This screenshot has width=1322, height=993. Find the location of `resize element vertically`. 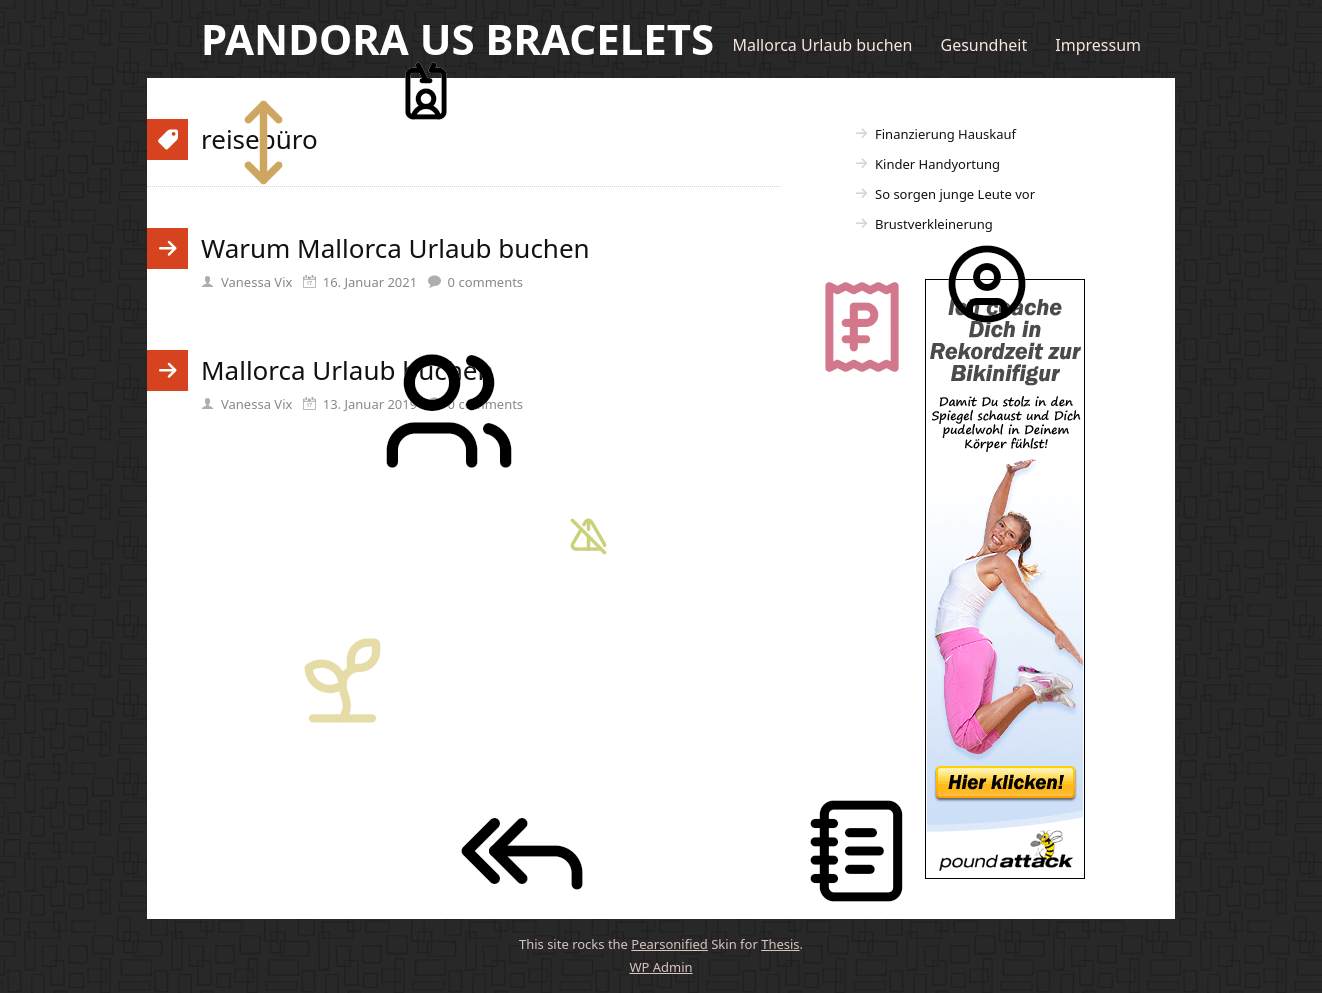

resize element vertically is located at coordinates (263, 142).